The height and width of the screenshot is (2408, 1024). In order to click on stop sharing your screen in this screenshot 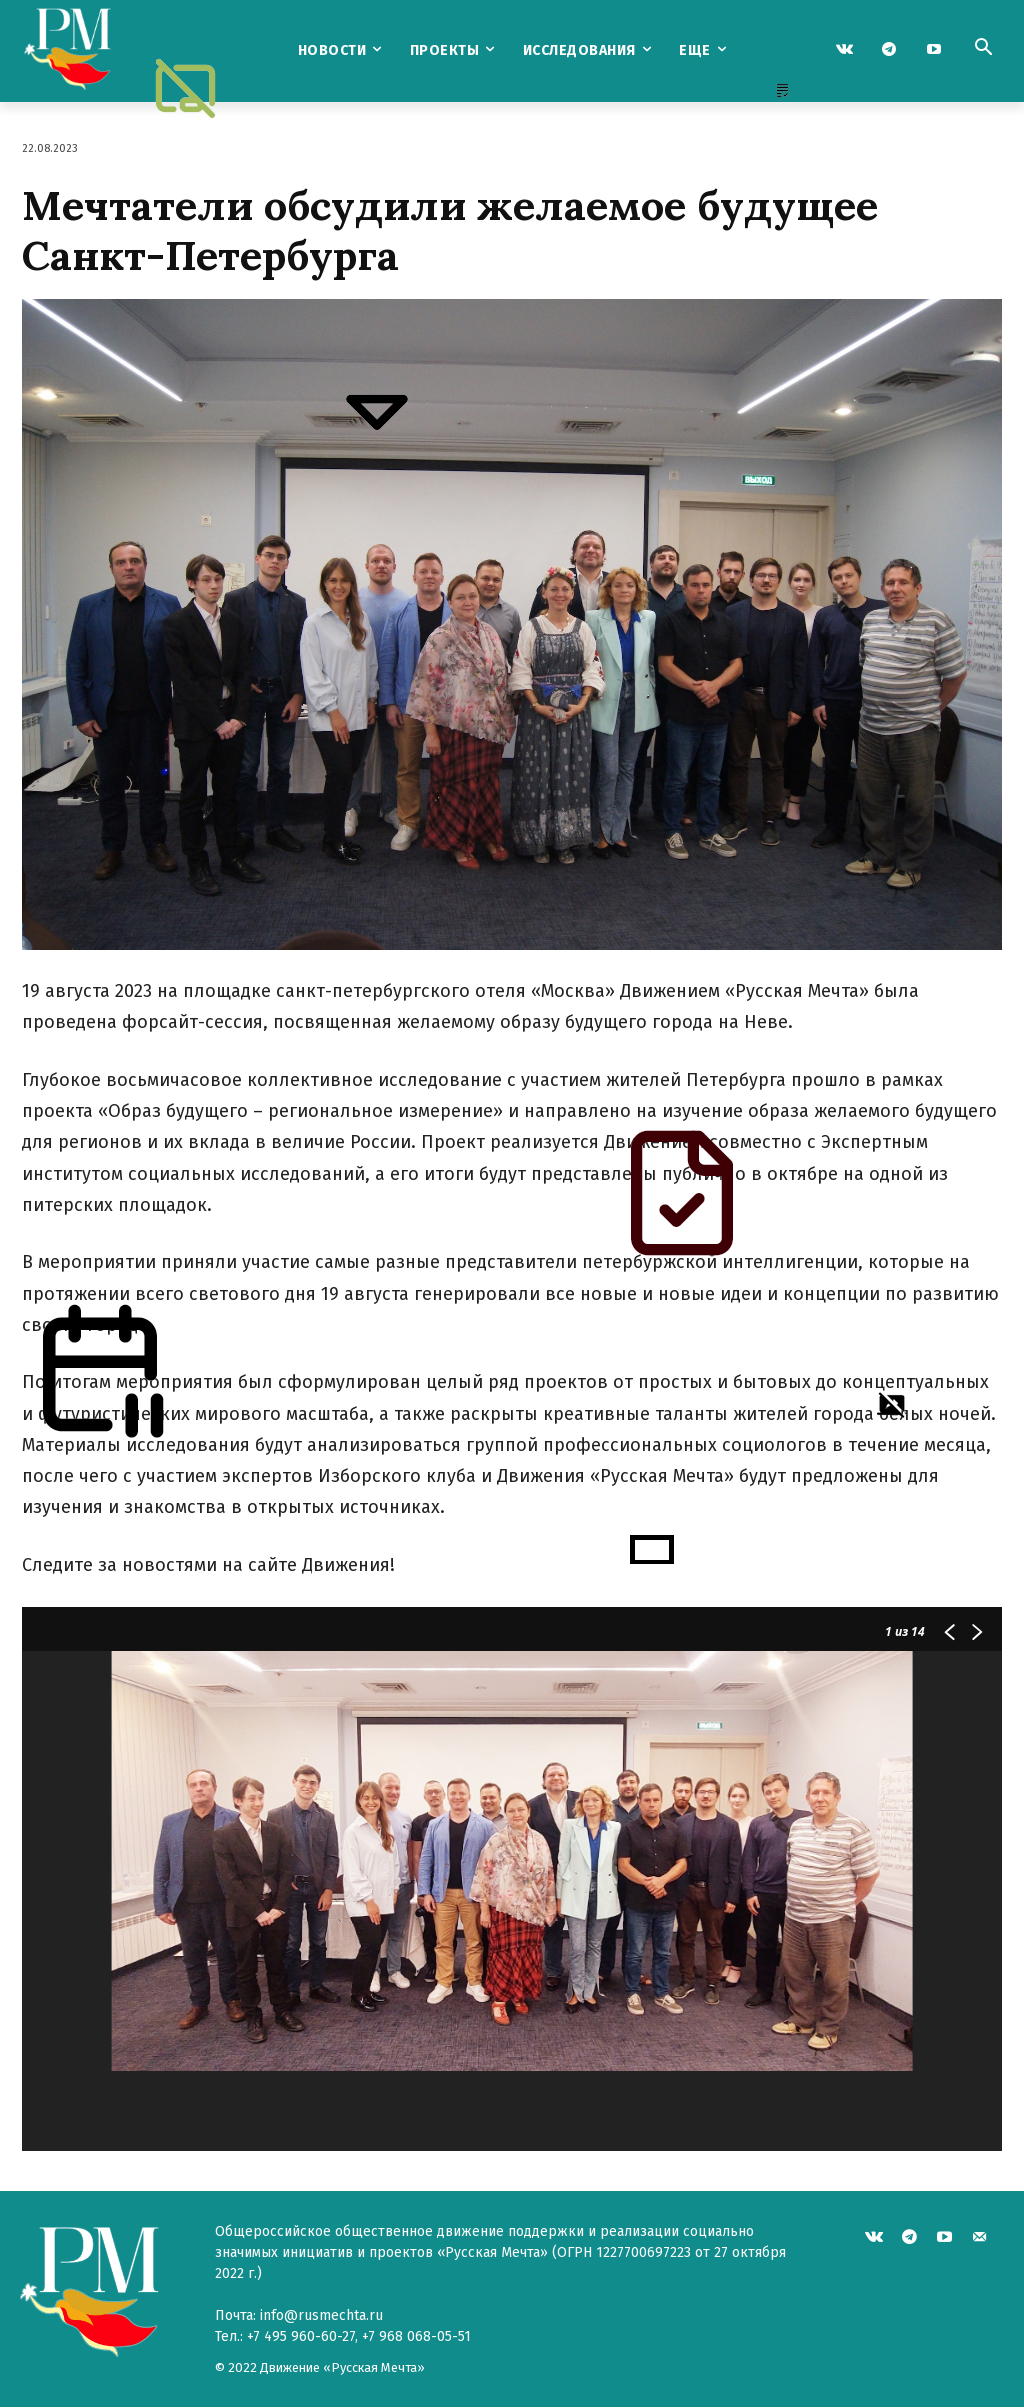, I will do `click(892, 1405)`.